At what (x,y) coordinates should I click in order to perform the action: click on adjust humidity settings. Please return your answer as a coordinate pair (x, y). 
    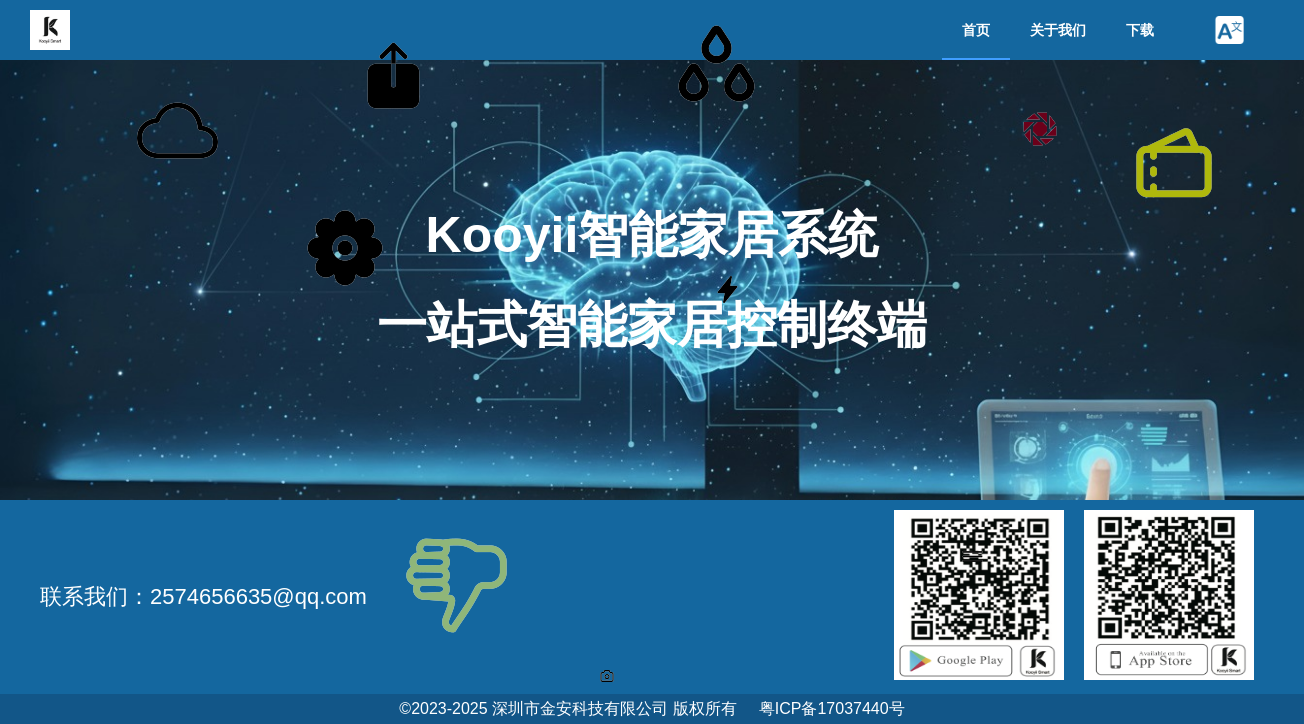
    Looking at the image, I should click on (716, 63).